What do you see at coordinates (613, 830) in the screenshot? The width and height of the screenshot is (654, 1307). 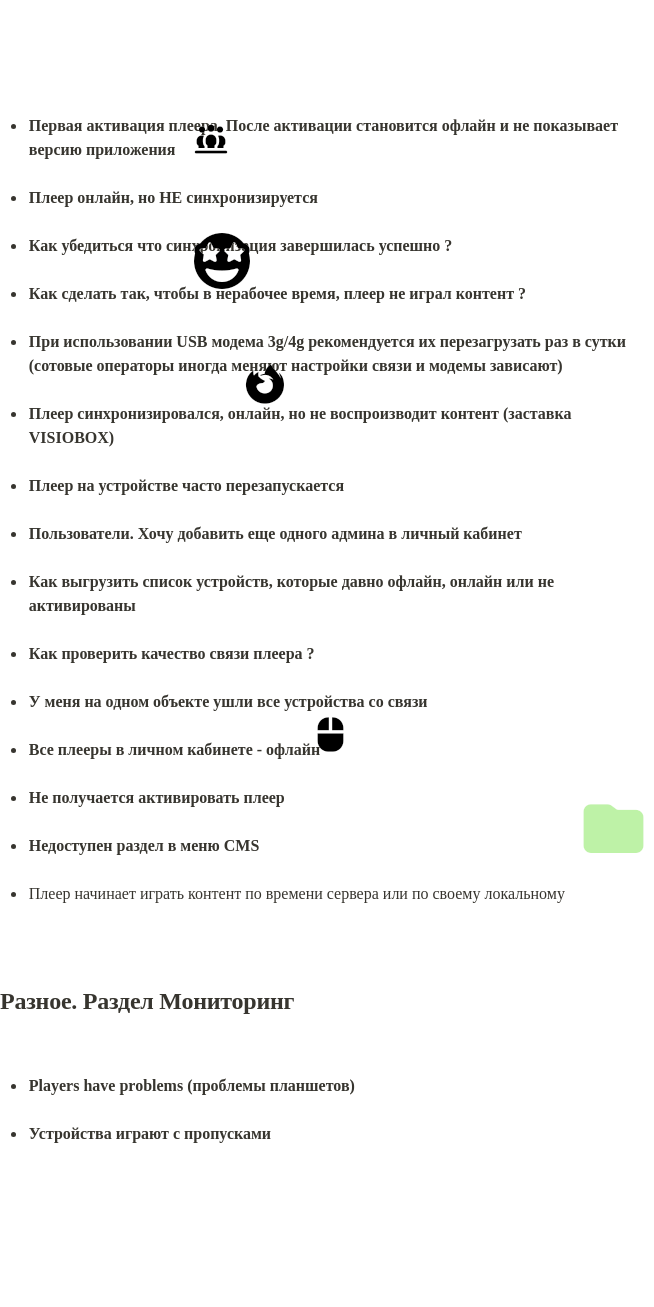 I see `access your files and documents` at bounding box center [613, 830].